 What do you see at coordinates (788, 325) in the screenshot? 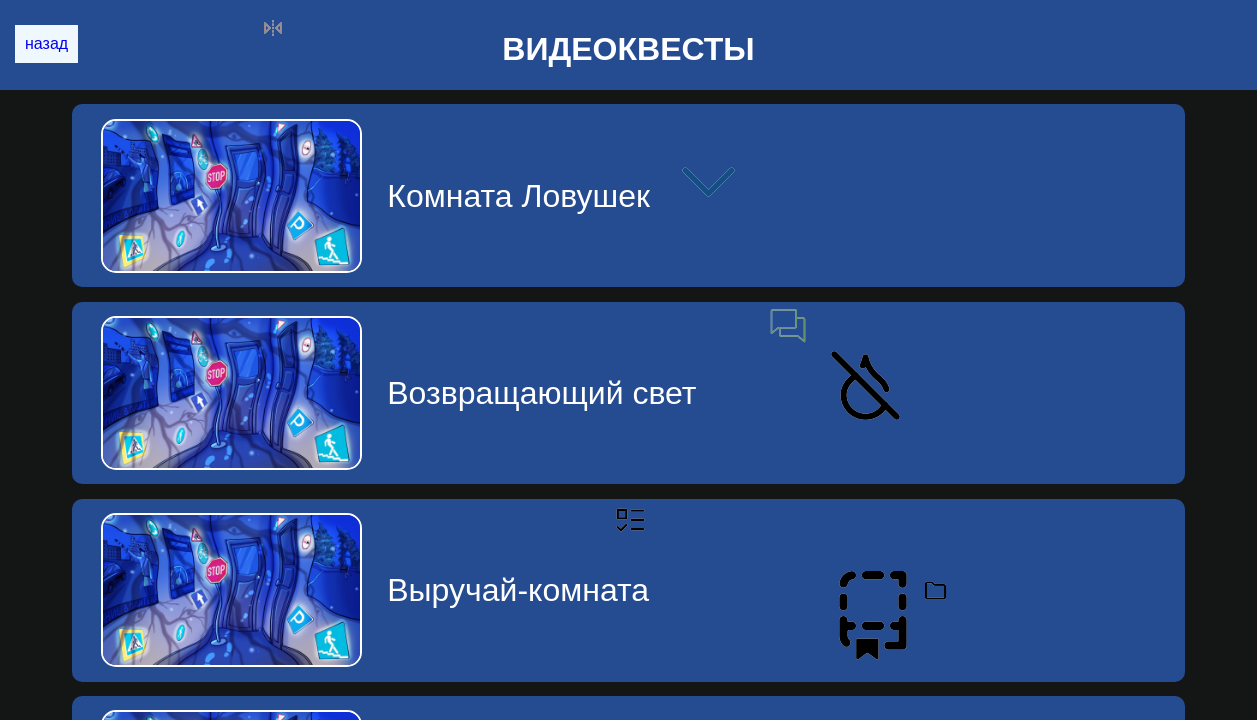
I see `open your conversations` at bounding box center [788, 325].